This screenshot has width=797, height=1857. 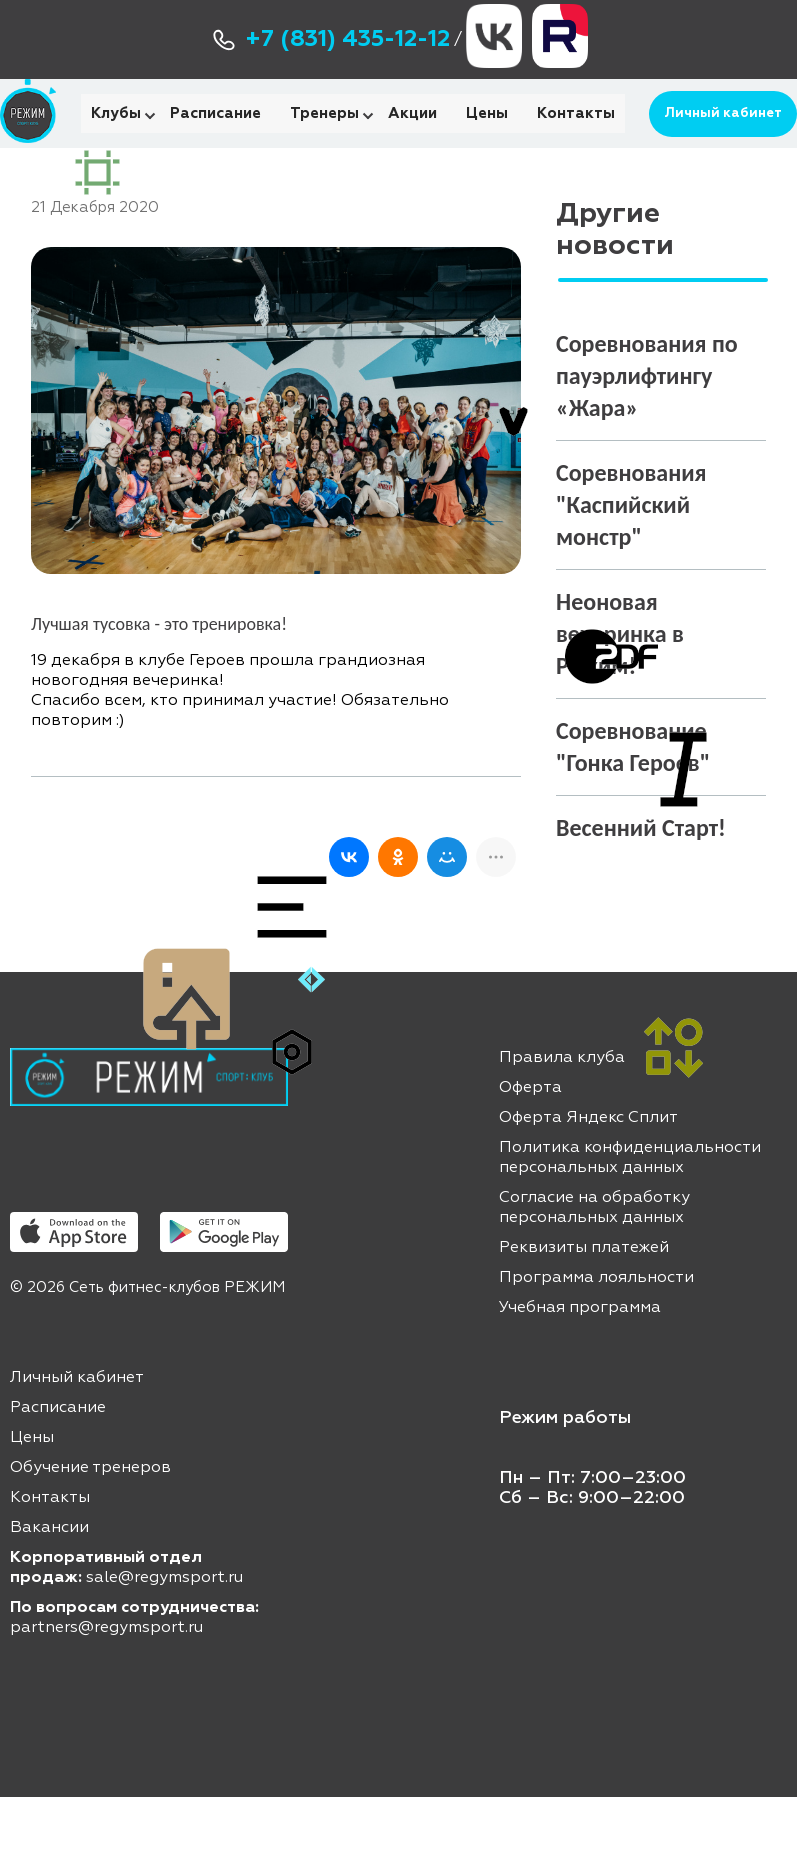 What do you see at coordinates (97, 172) in the screenshot?
I see `select or edit an artboard` at bounding box center [97, 172].